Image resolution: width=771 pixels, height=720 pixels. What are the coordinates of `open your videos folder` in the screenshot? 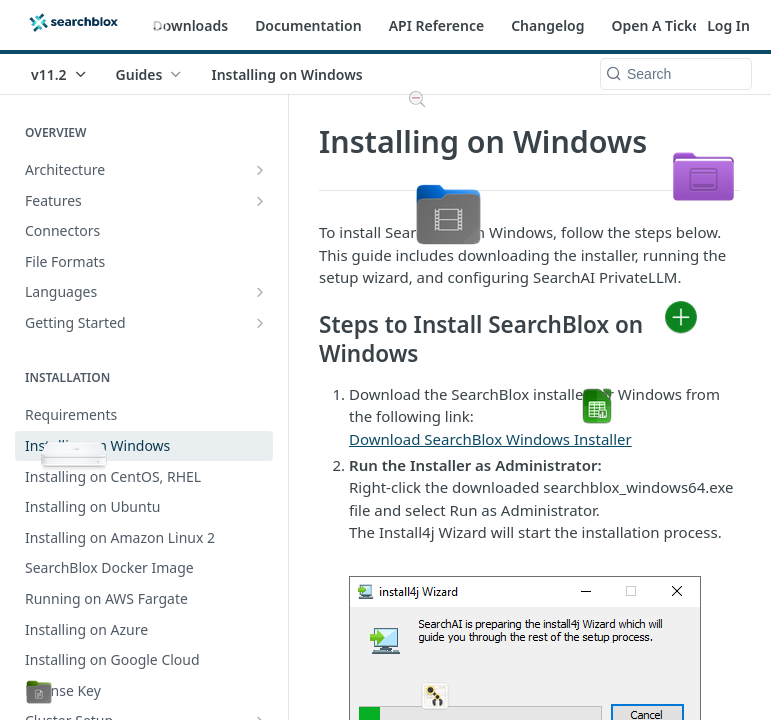 It's located at (448, 214).